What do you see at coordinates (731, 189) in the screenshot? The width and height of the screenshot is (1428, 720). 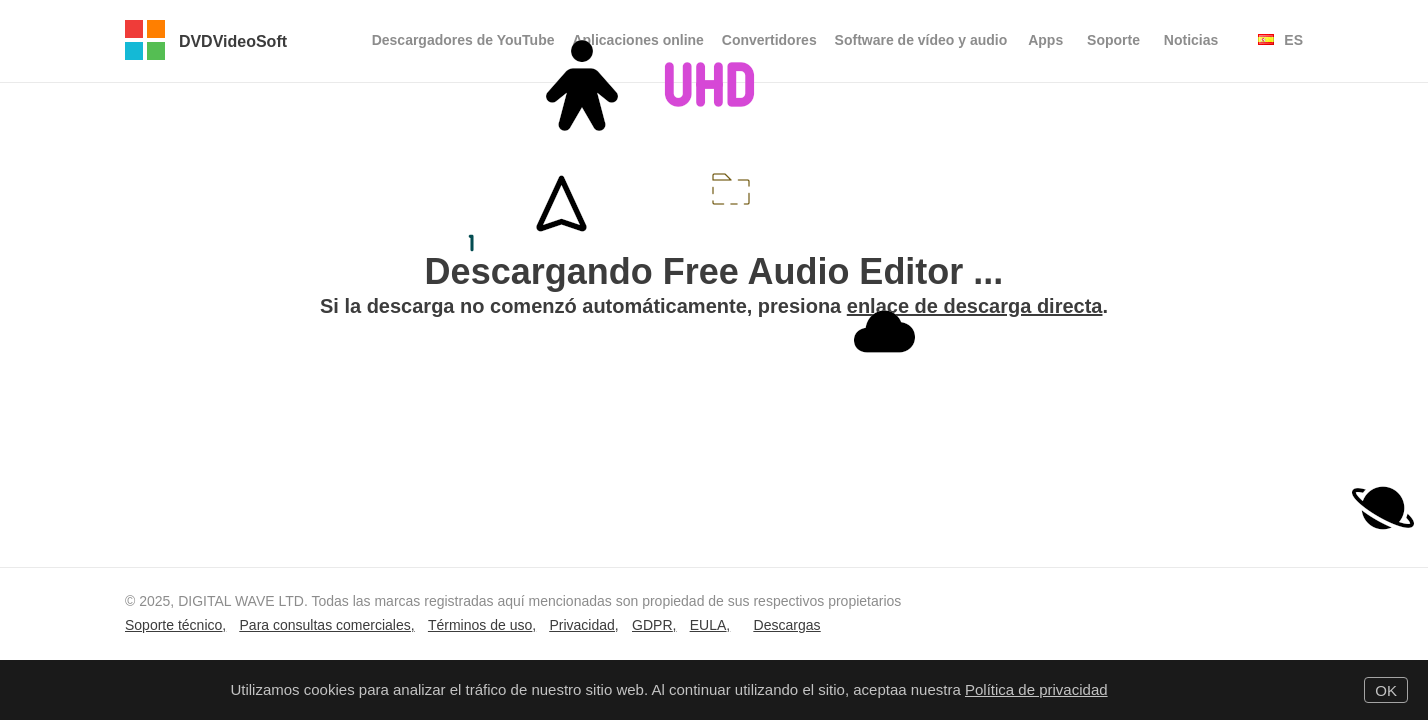 I see `create a new folder` at bounding box center [731, 189].